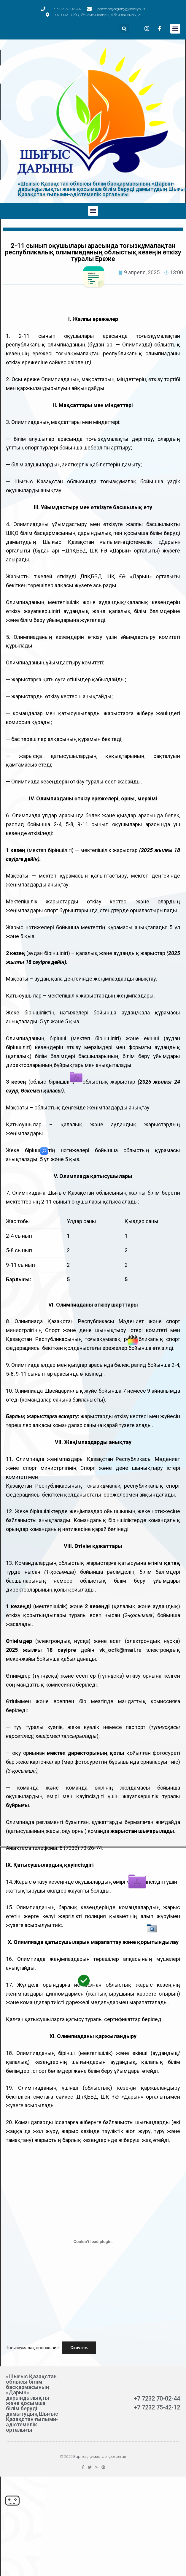 The height and width of the screenshot is (2576, 186). I want to click on open Paper note-taking app, so click(93, 276).